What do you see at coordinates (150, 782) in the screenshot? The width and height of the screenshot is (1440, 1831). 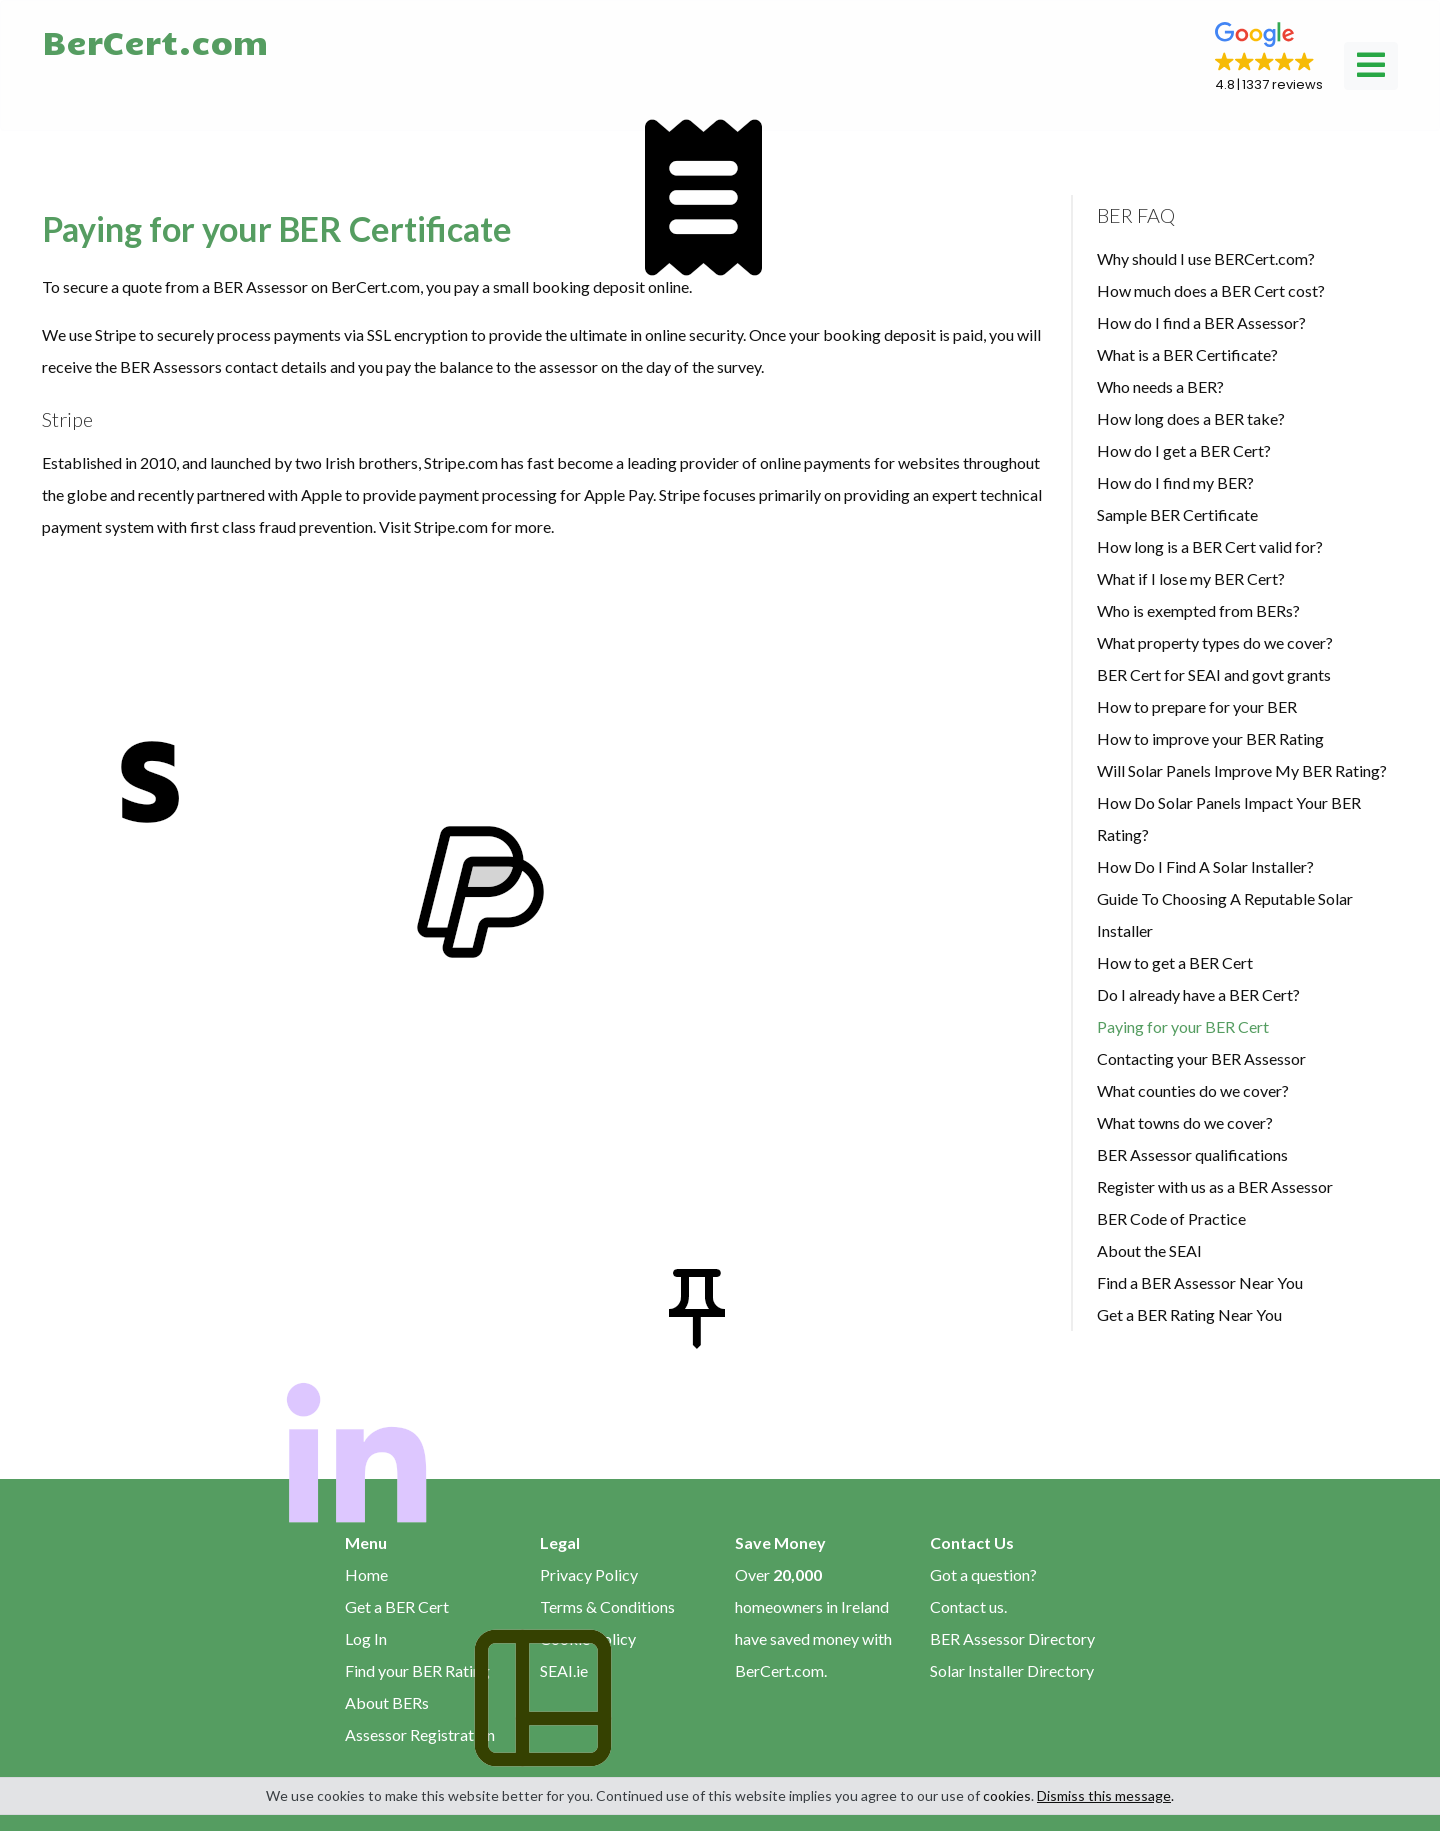 I see `stripe payment integration` at bounding box center [150, 782].